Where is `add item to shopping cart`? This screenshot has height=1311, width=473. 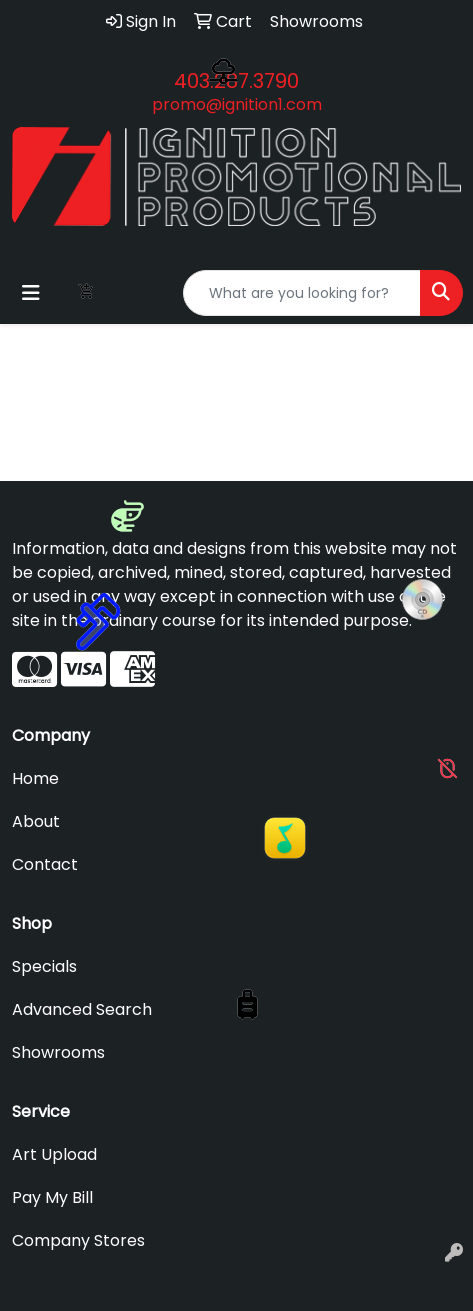
add item to shopping cart is located at coordinates (86, 291).